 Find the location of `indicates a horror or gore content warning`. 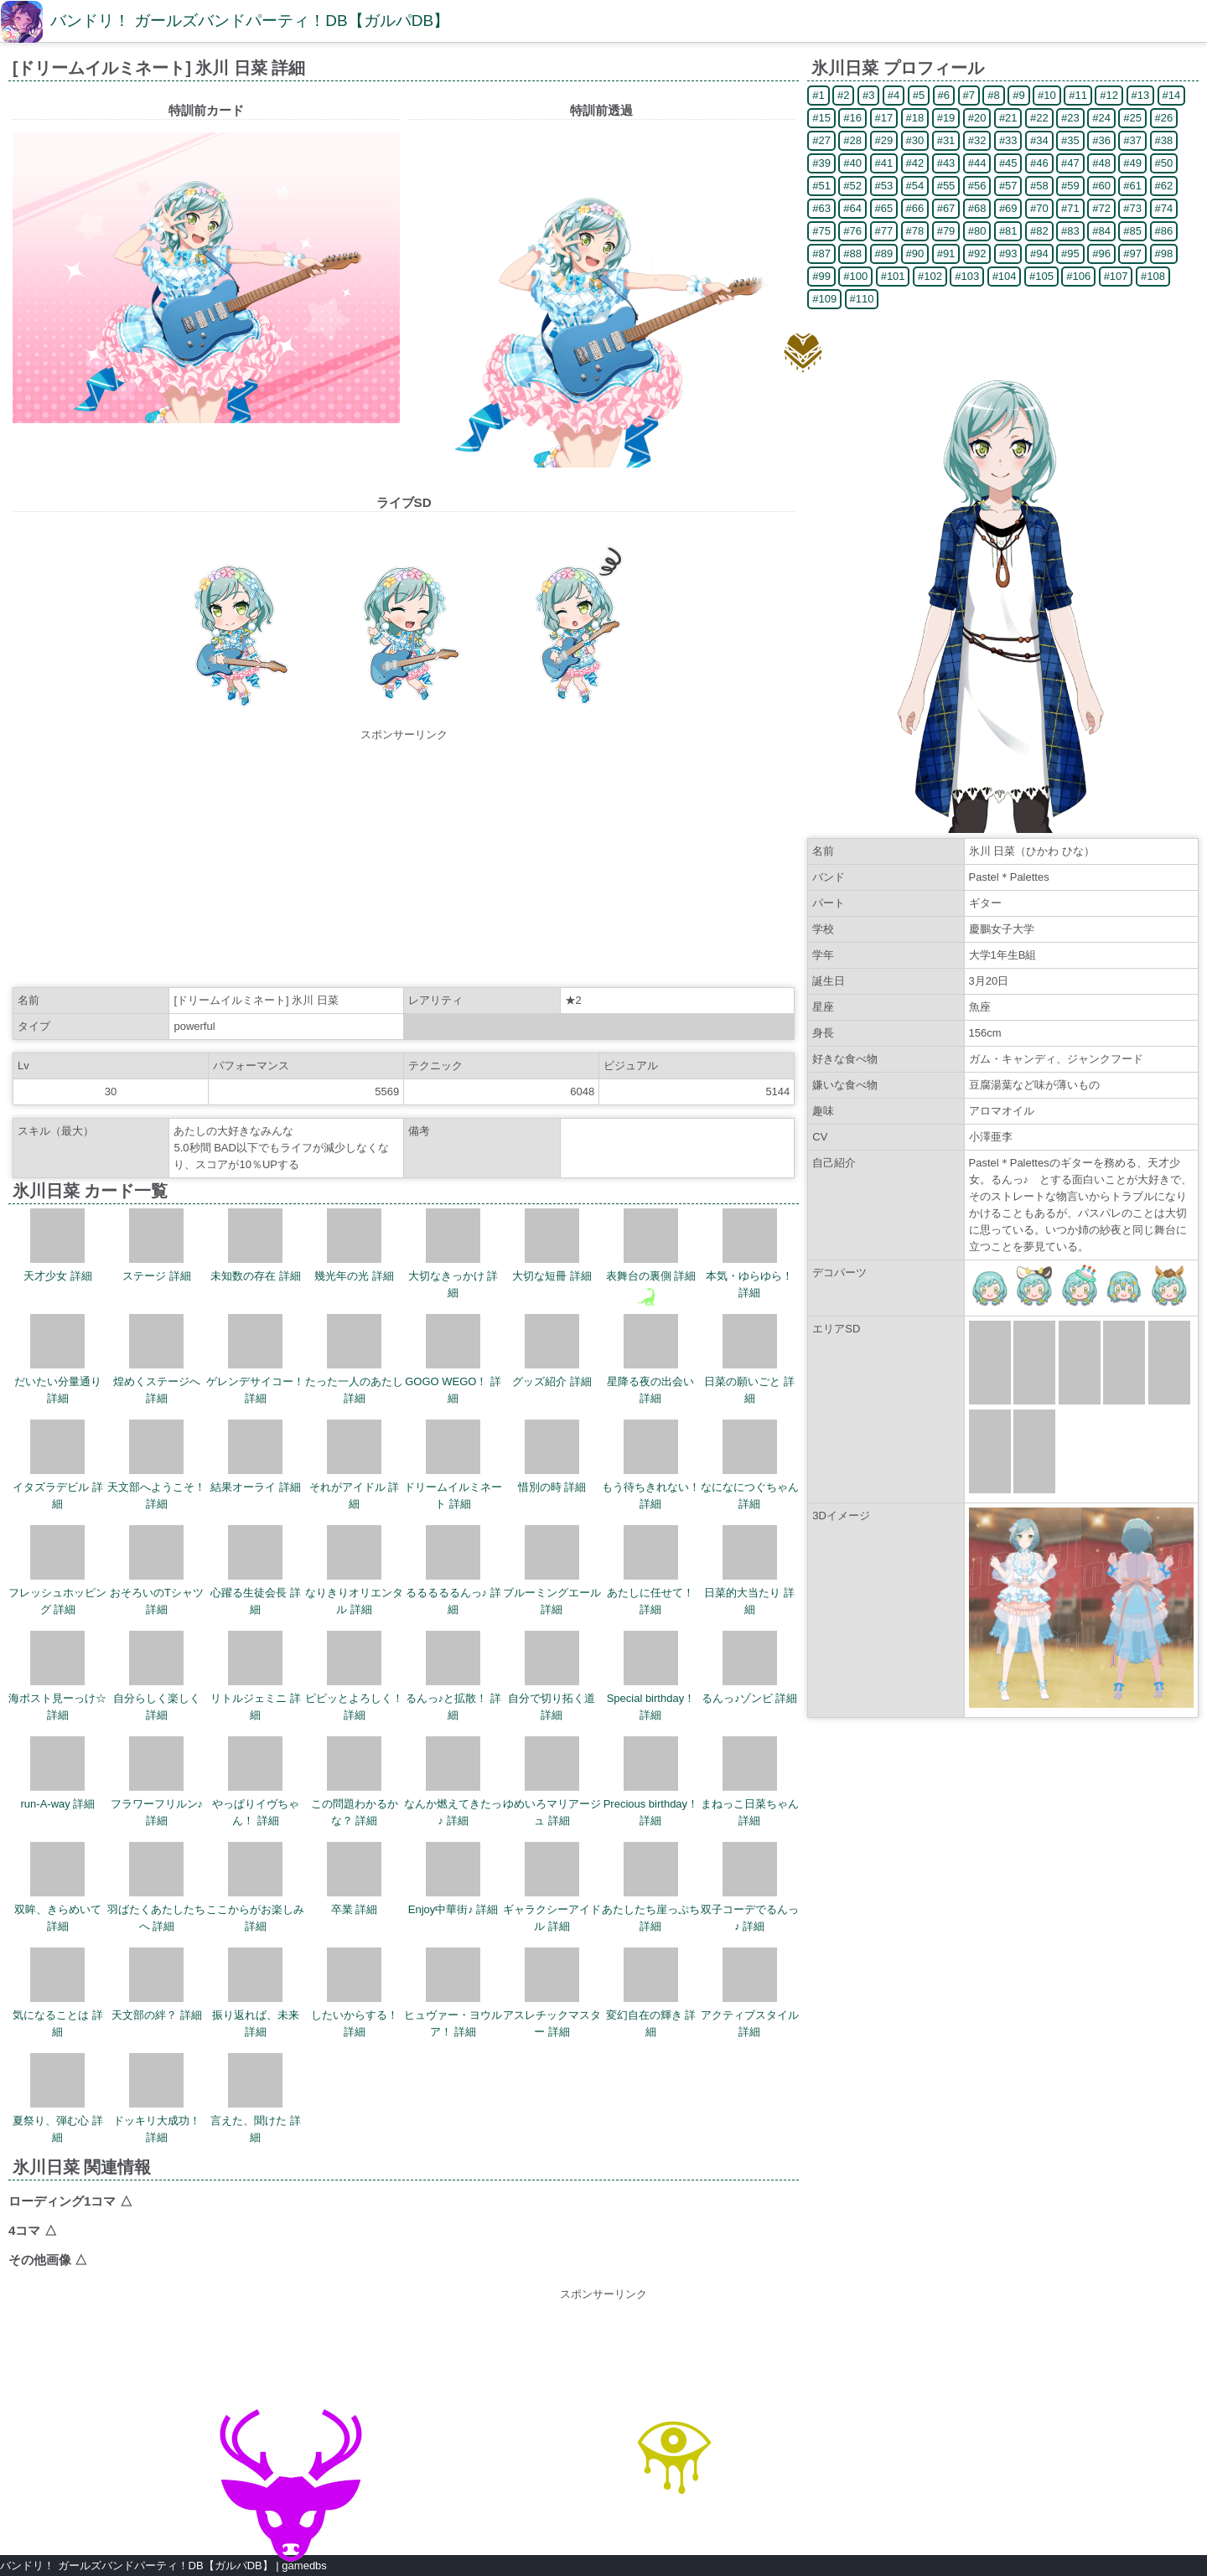

indicates a horror or gore content warning is located at coordinates (674, 2457).